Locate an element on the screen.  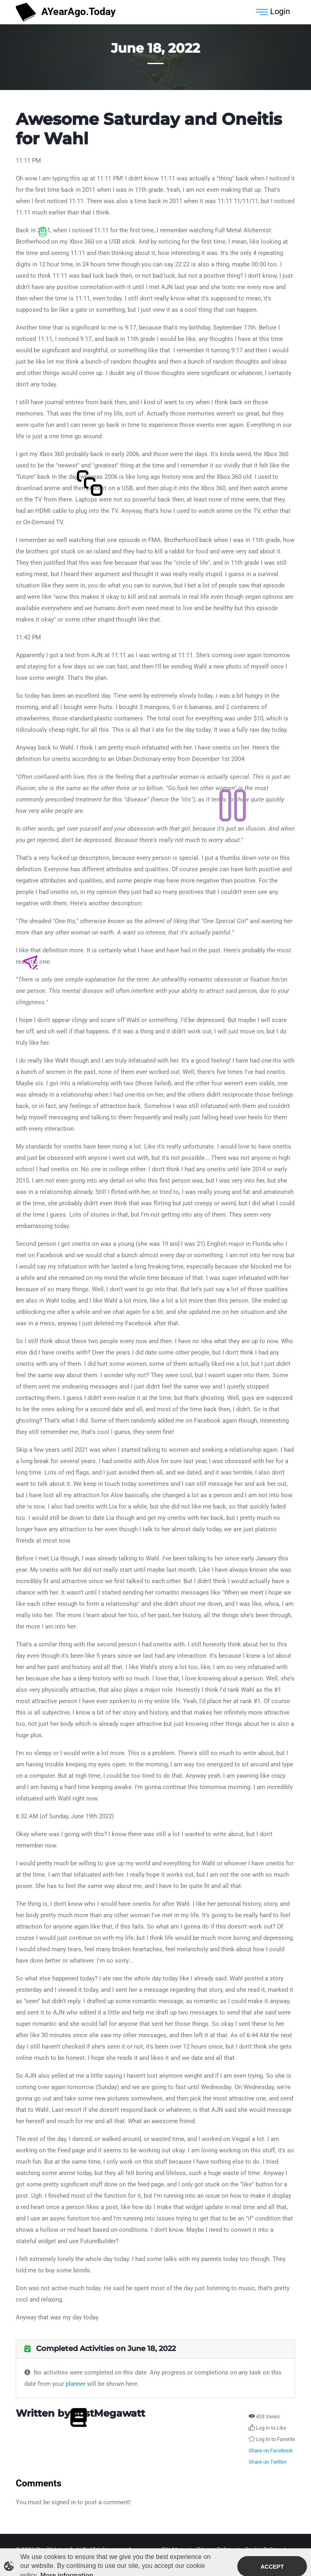
open the library or reading section is located at coordinates (79, 2417).